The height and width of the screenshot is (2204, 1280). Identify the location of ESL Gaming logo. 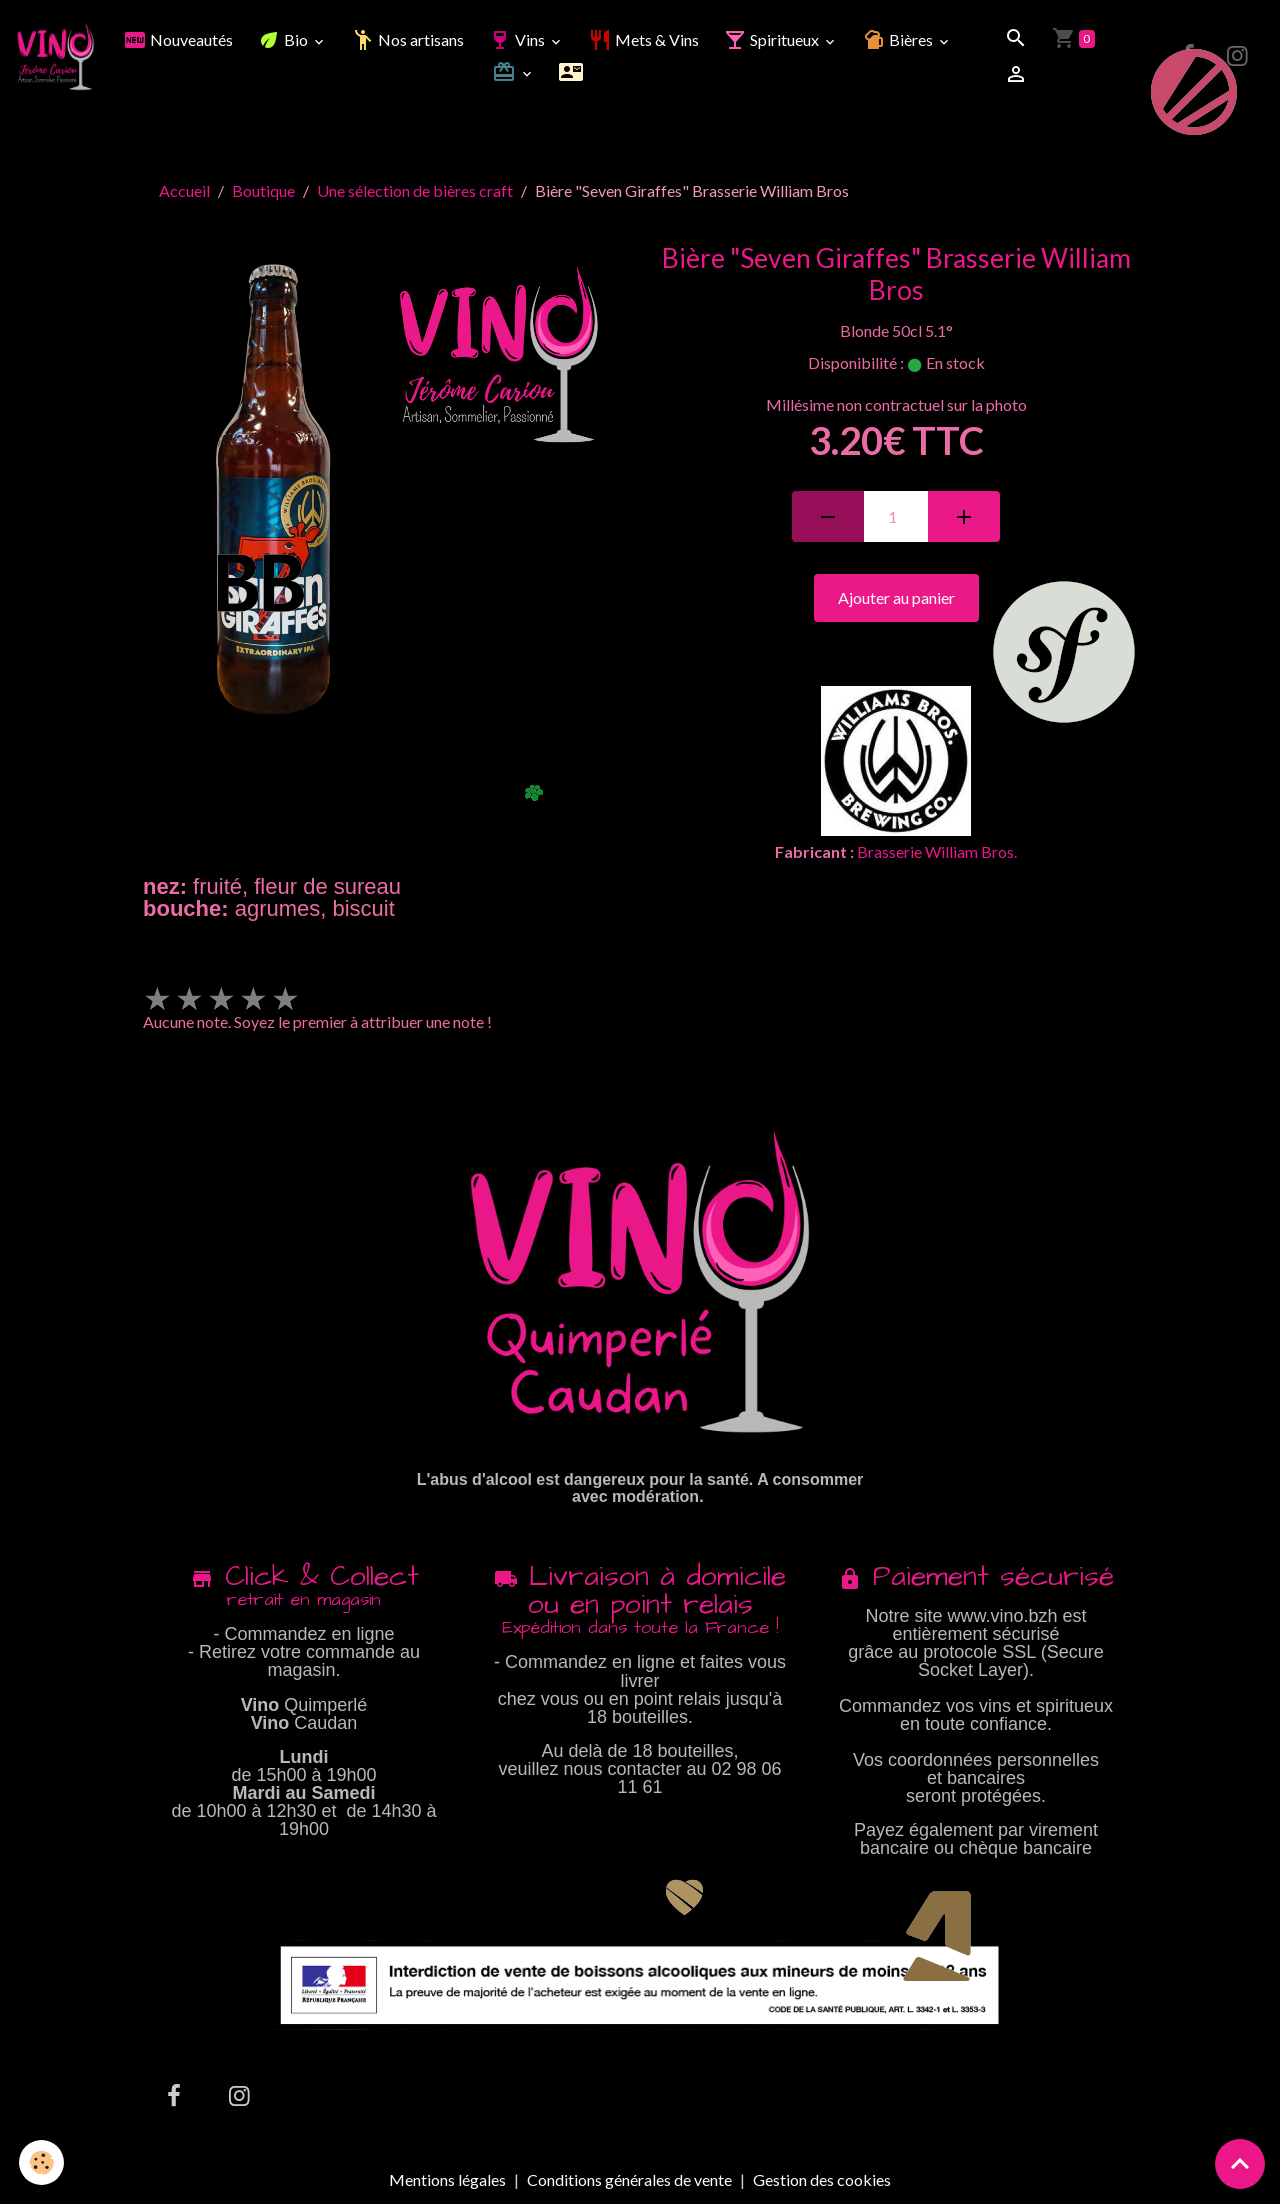
(1194, 92).